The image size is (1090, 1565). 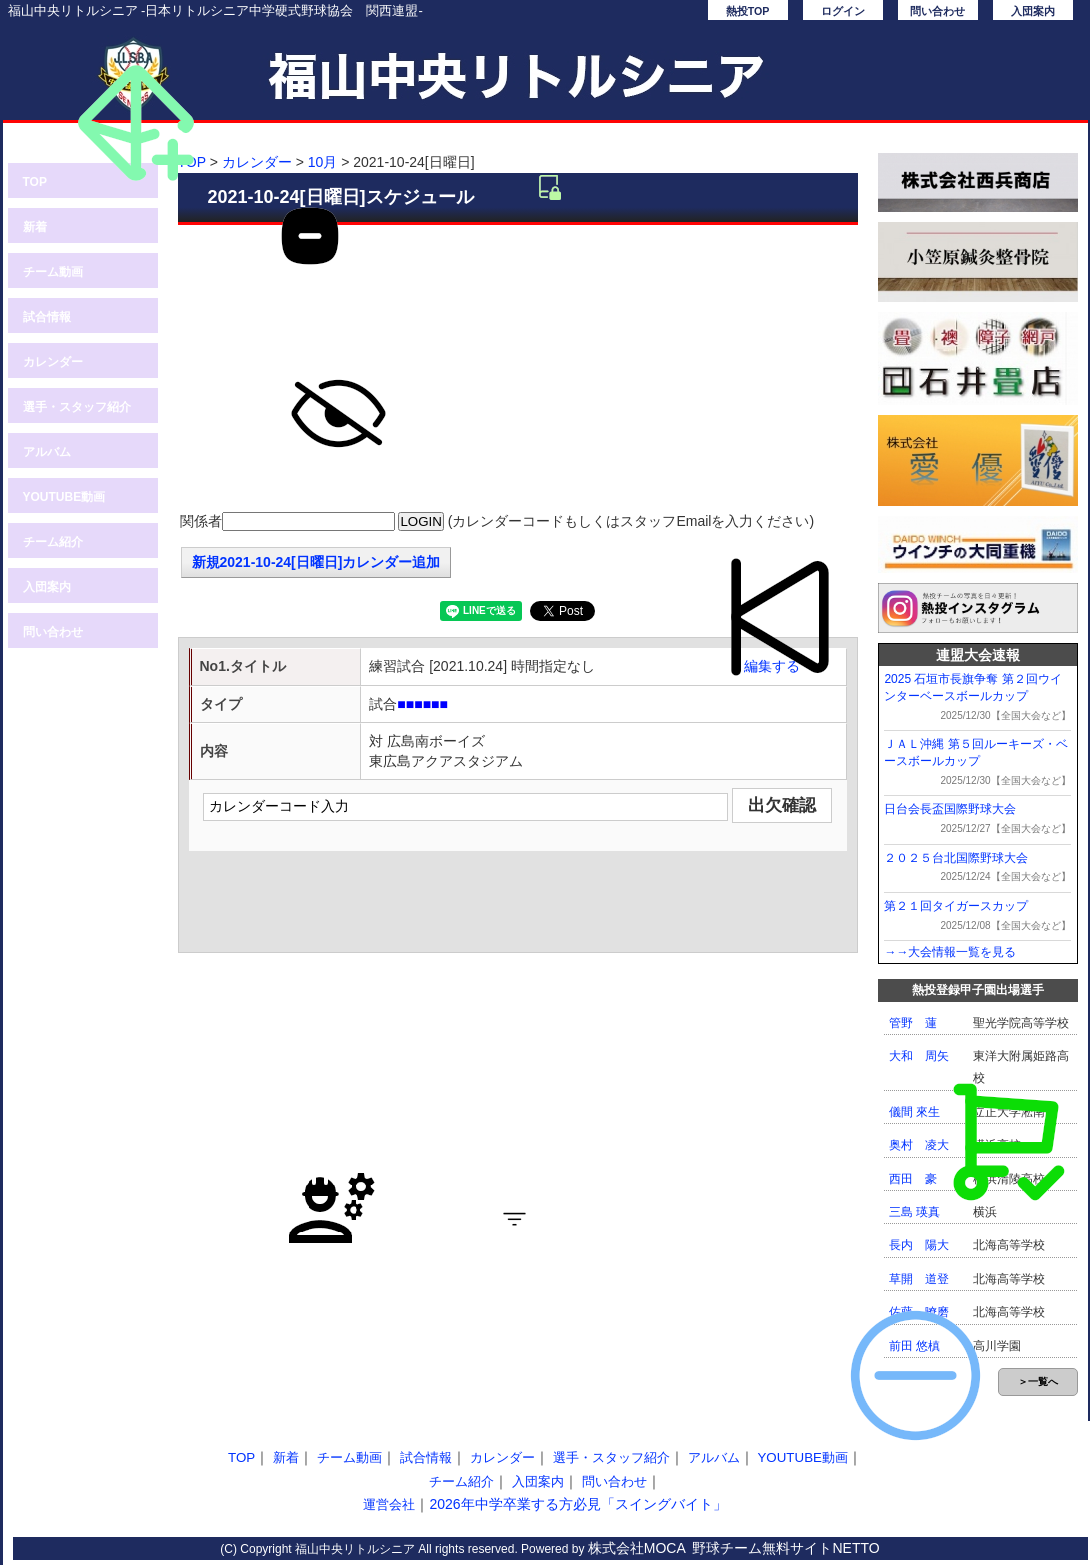 I want to click on add a new 3D object or shape, so click(x=136, y=123).